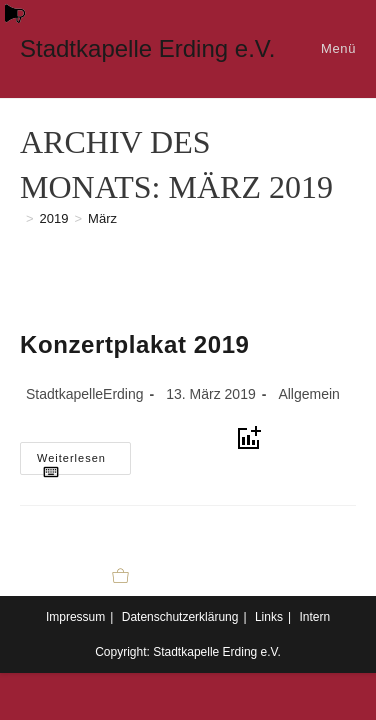  I want to click on make an announcement or broadcast, so click(14, 14).